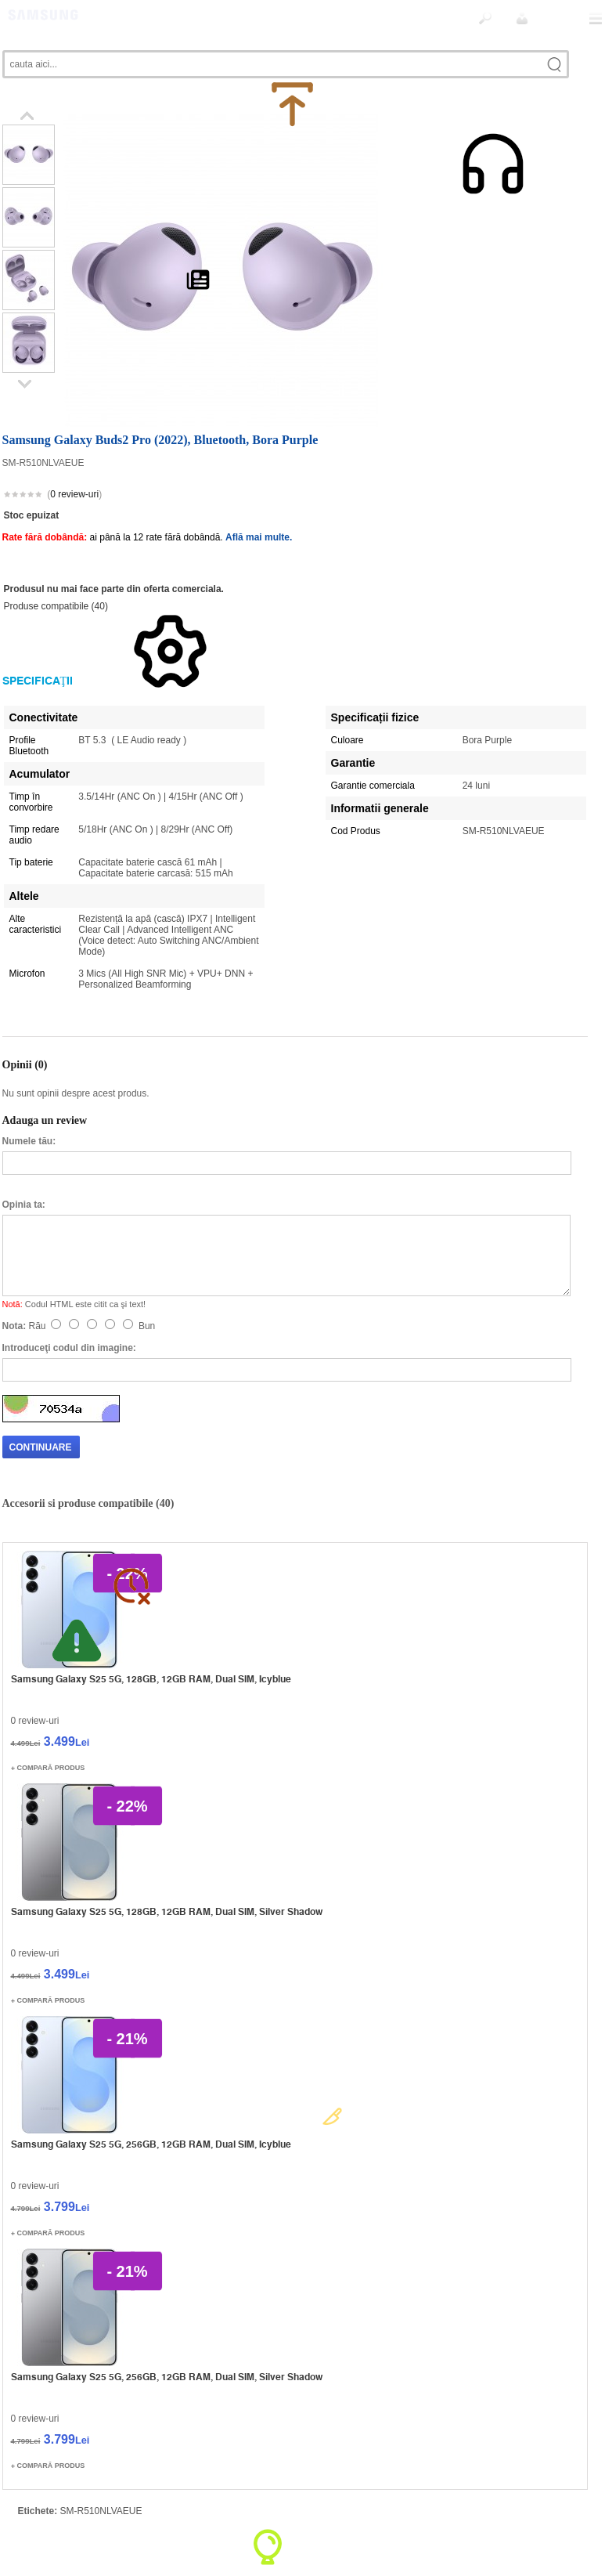 The height and width of the screenshot is (2576, 605). Describe the element at coordinates (77, 1642) in the screenshot. I see `indicates a warning or caution state` at that location.